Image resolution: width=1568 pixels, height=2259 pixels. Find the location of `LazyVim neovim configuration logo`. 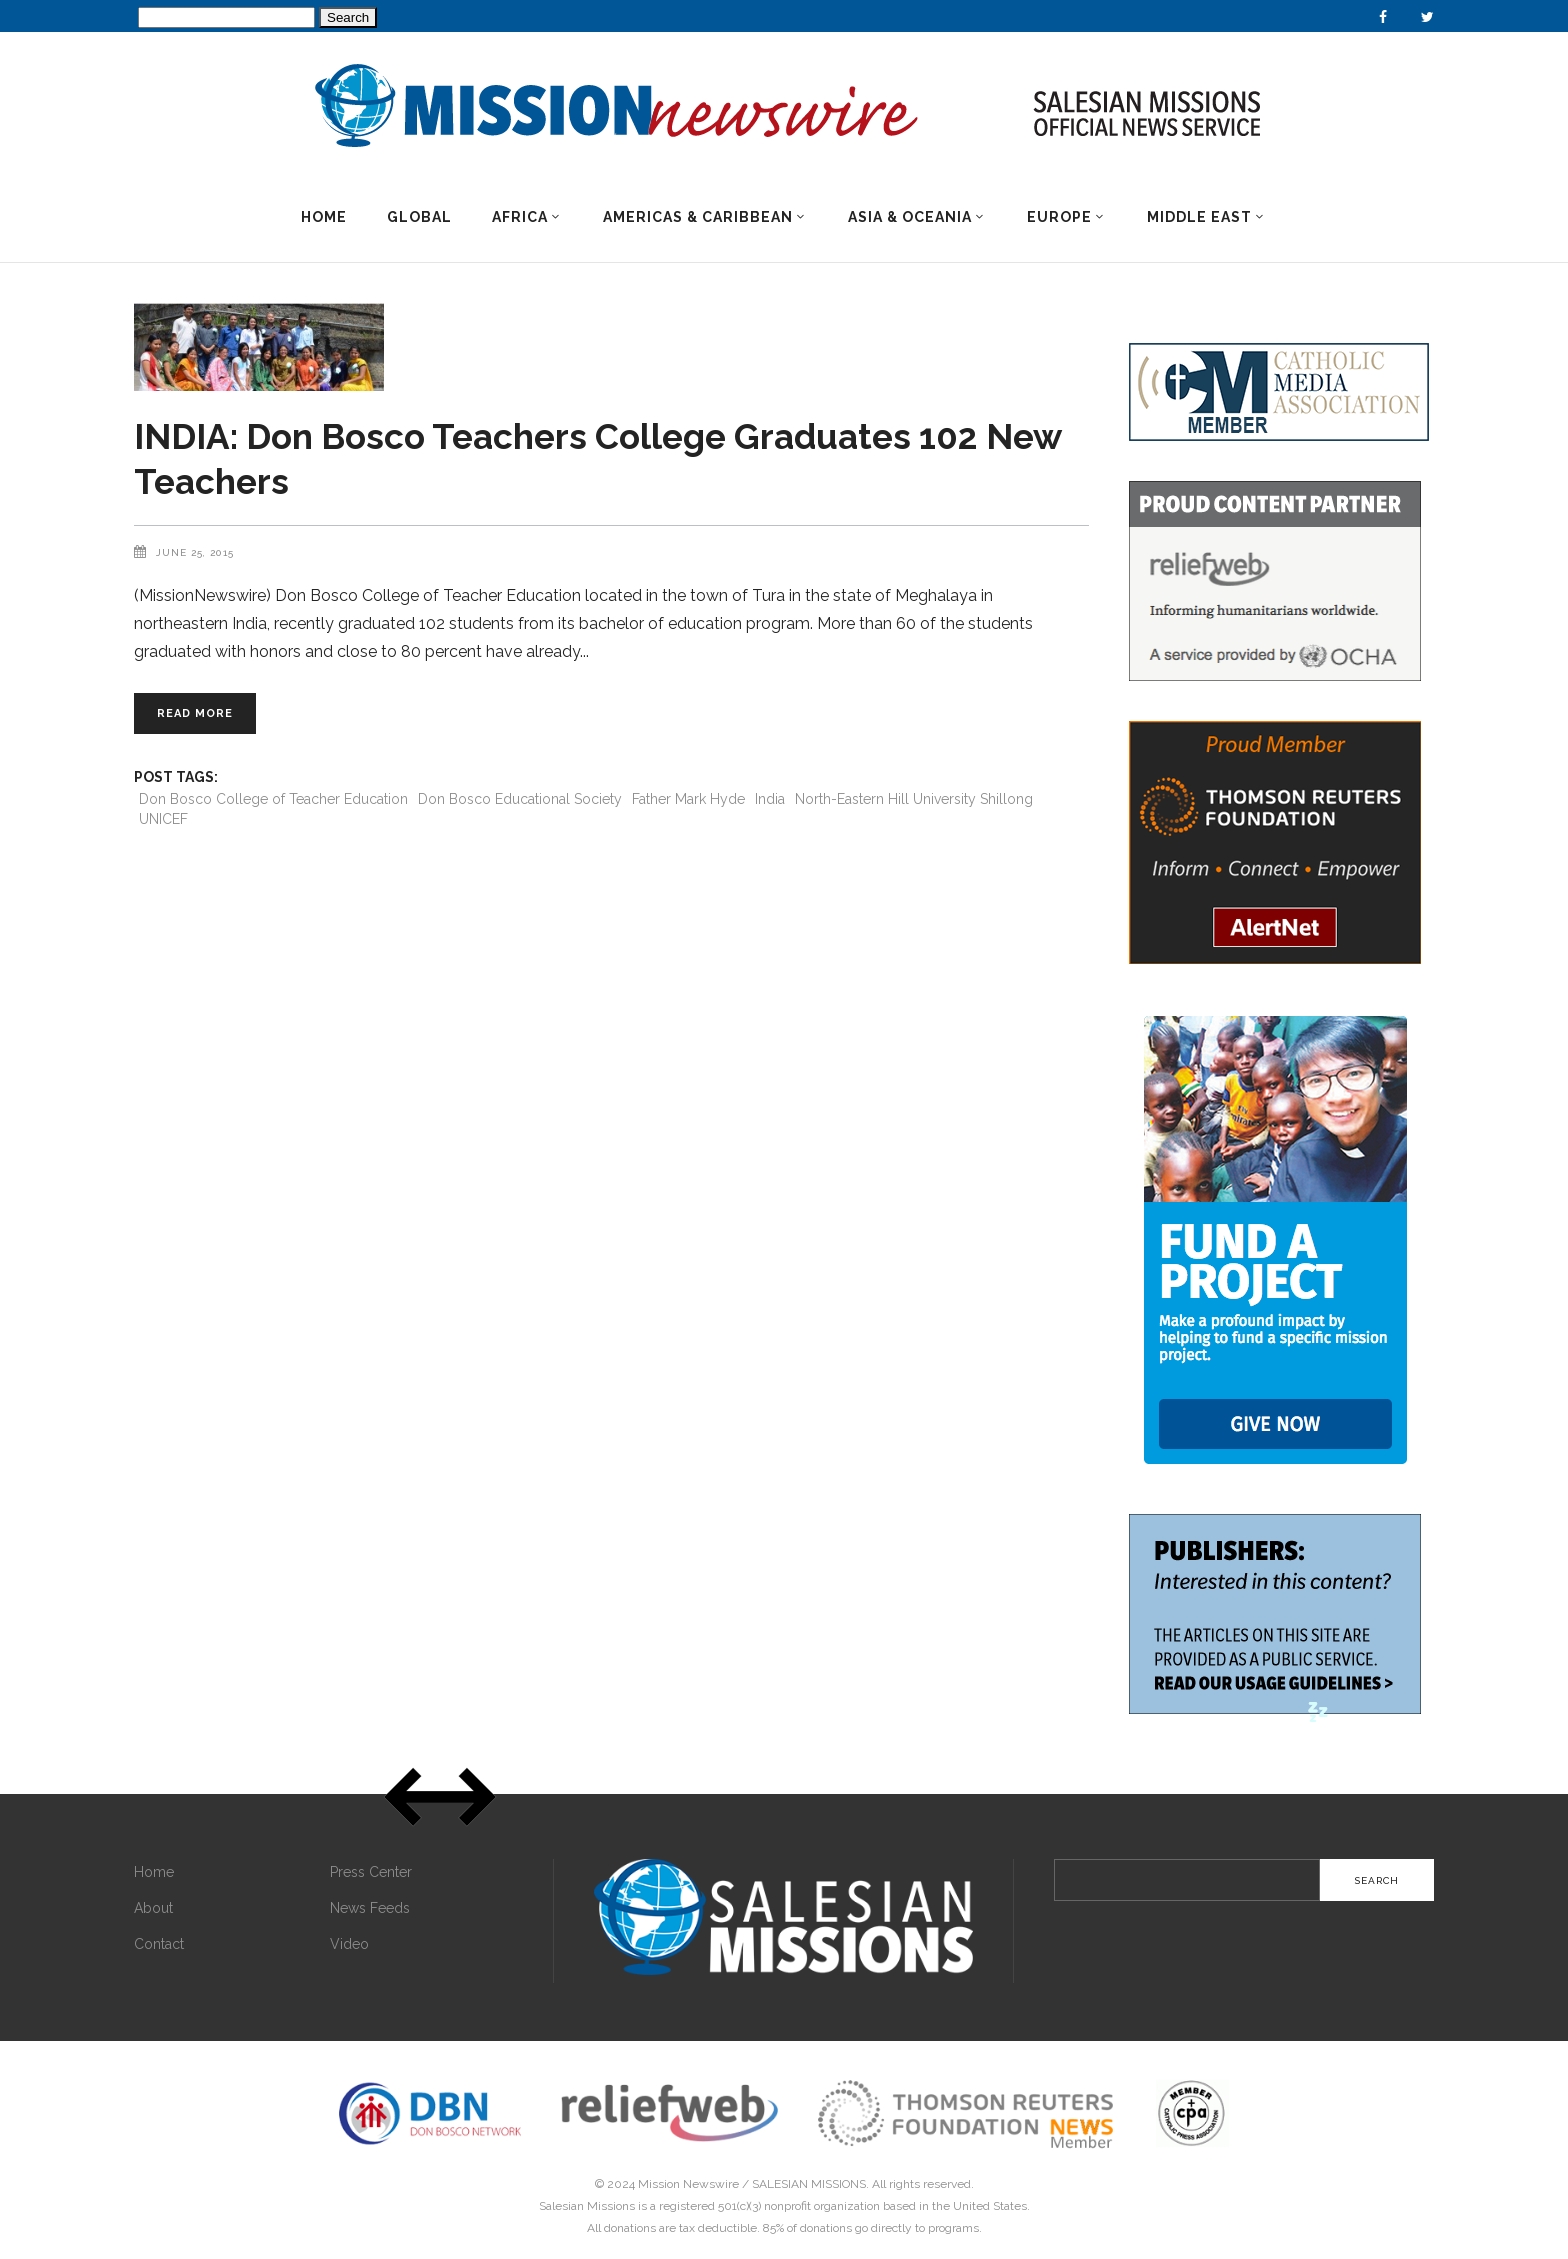

LazyVim neovim configuration logo is located at coordinates (1318, 1712).